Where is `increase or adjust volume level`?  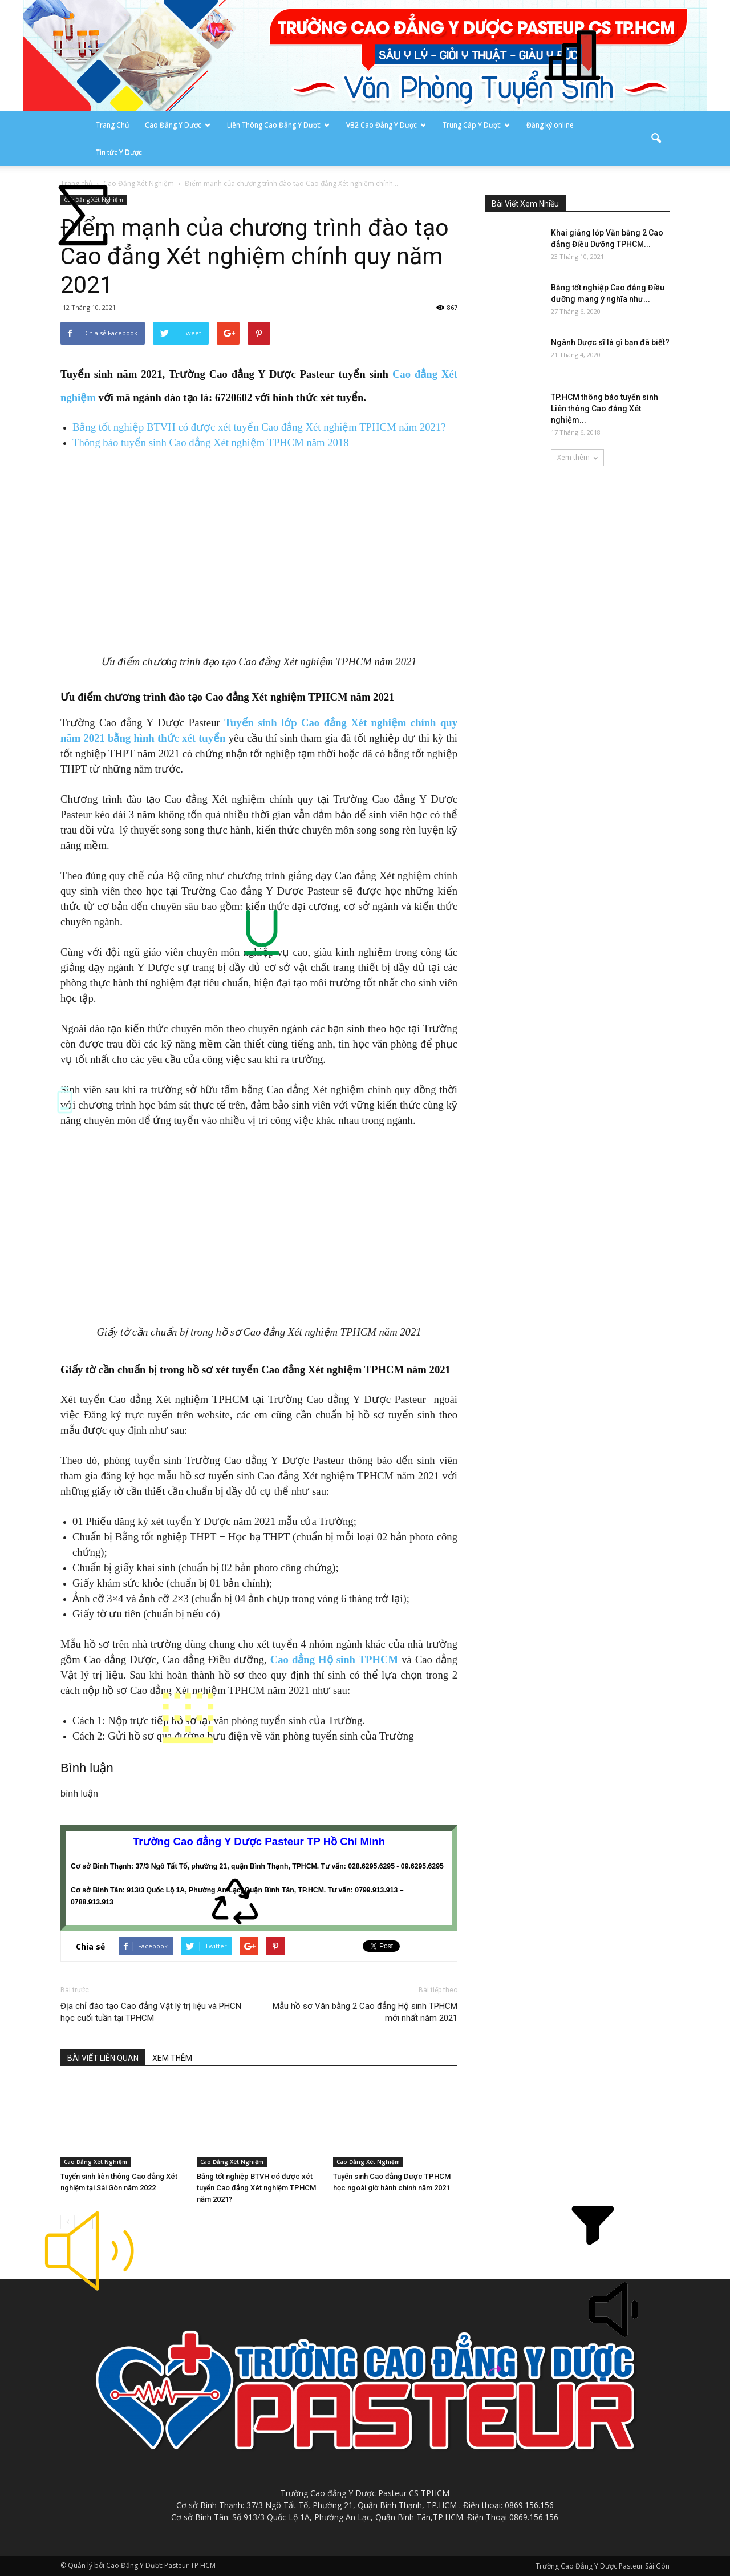 increase or adjust volume level is located at coordinates (88, 2251).